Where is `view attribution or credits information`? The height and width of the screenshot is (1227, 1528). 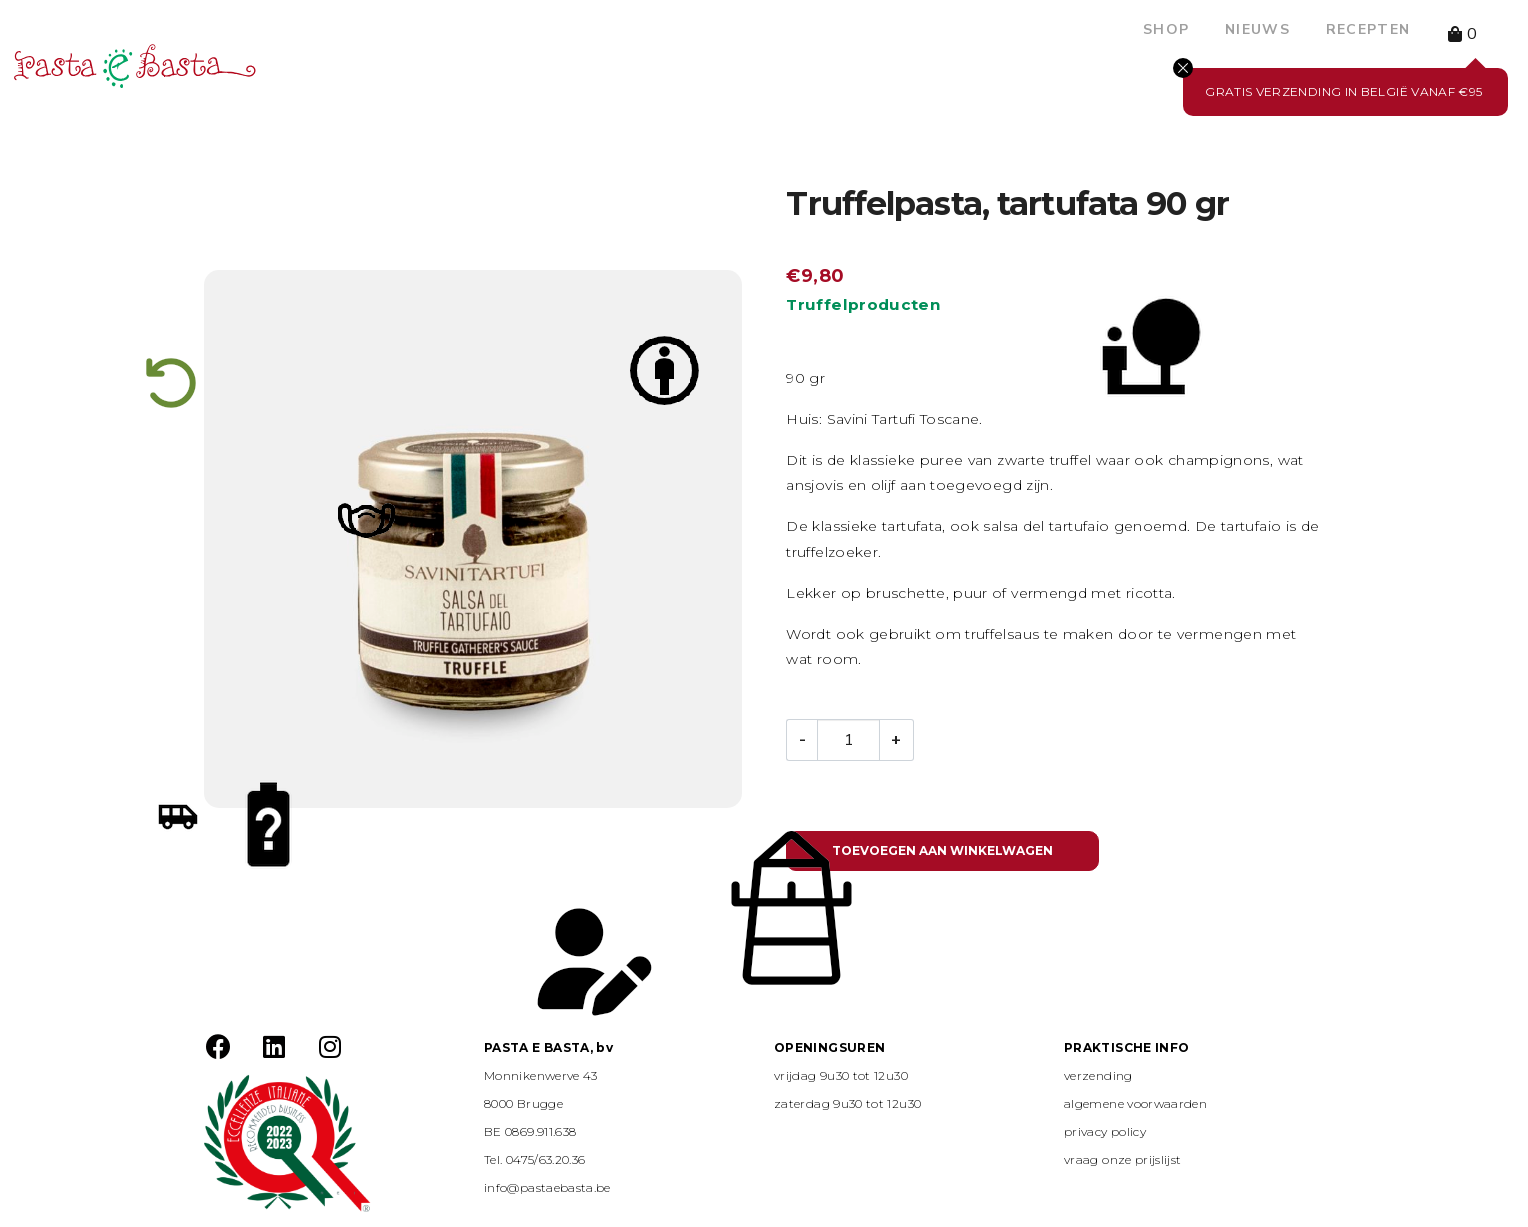
view attribution or credits information is located at coordinates (664, 370).